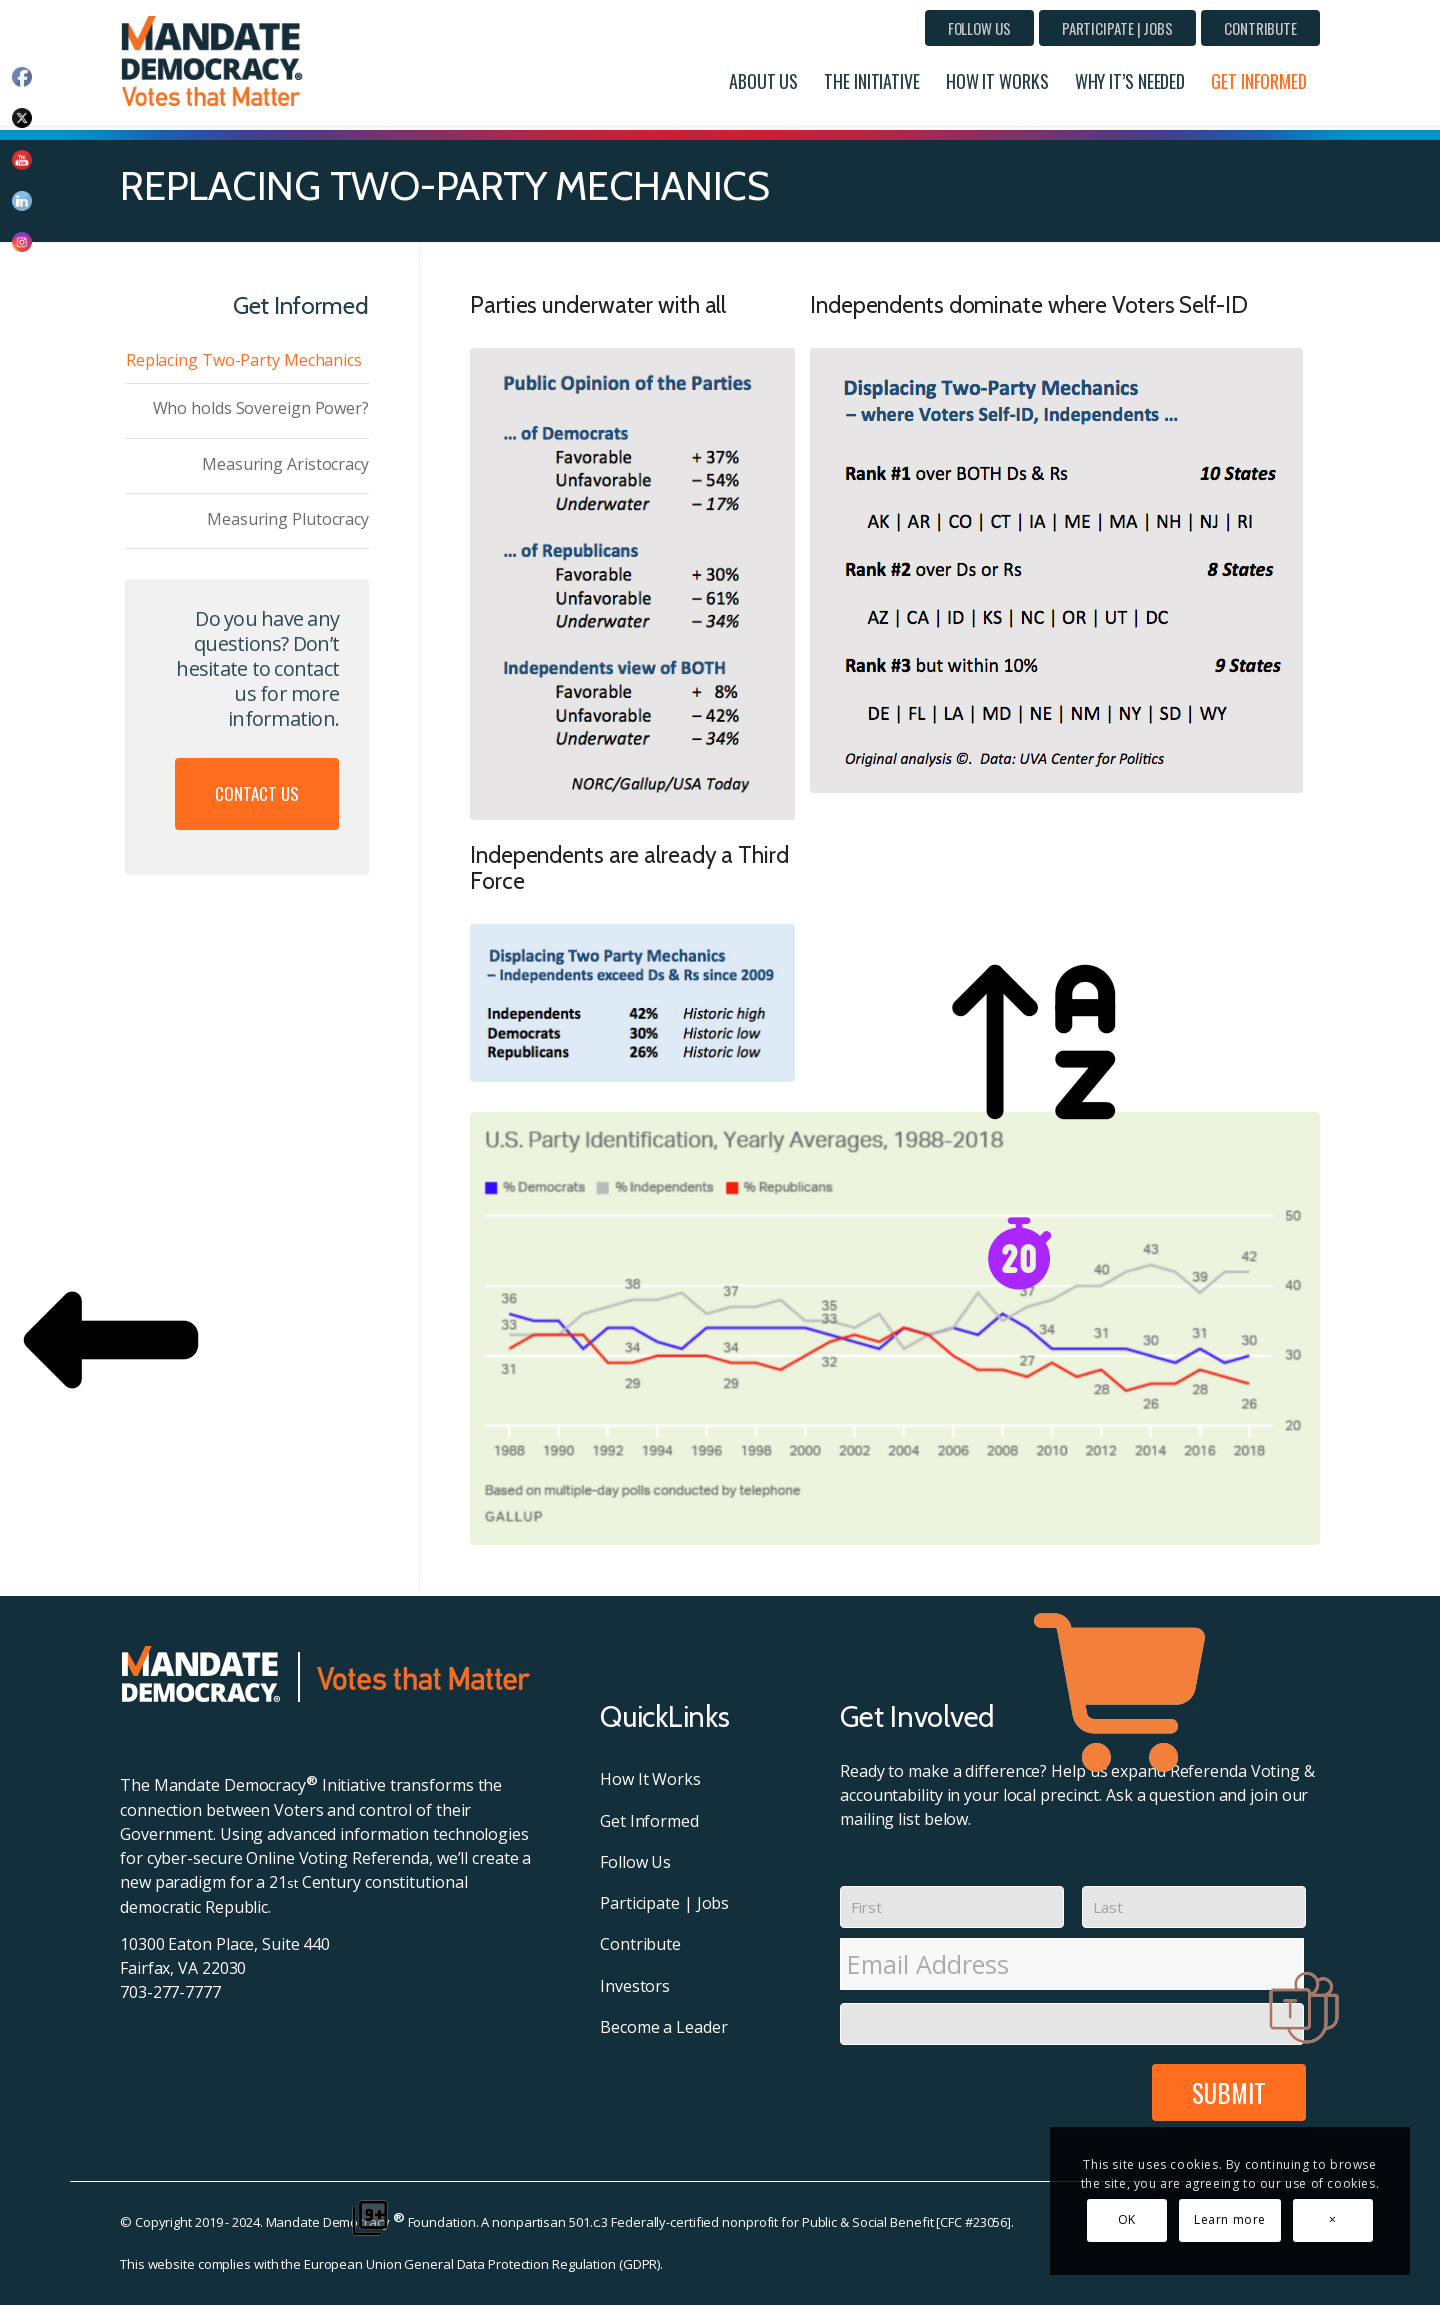 The height and width of the screenshot is (2305, 1440). I want to click on open Microsoft Teams, so click(1304, 2009).